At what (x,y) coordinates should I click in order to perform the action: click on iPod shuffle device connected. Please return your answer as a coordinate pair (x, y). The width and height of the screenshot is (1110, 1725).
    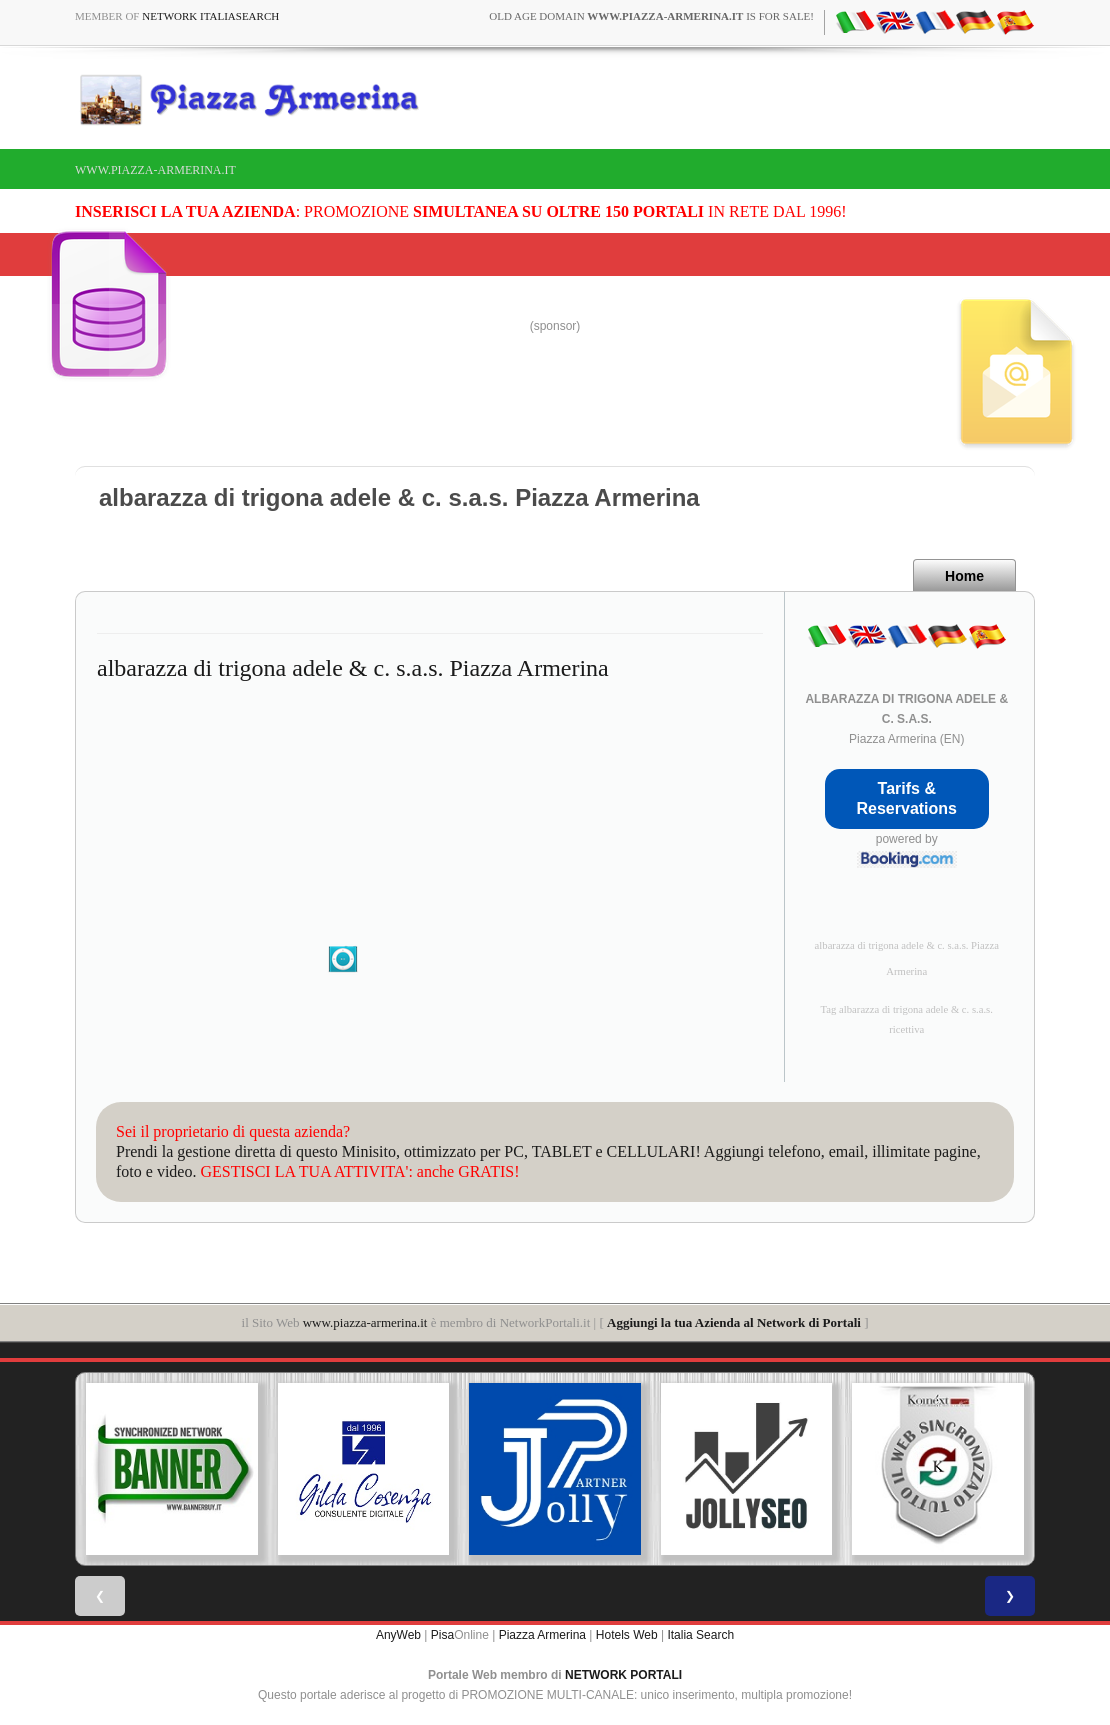
    Looking at the image, I should click on (343, 959).